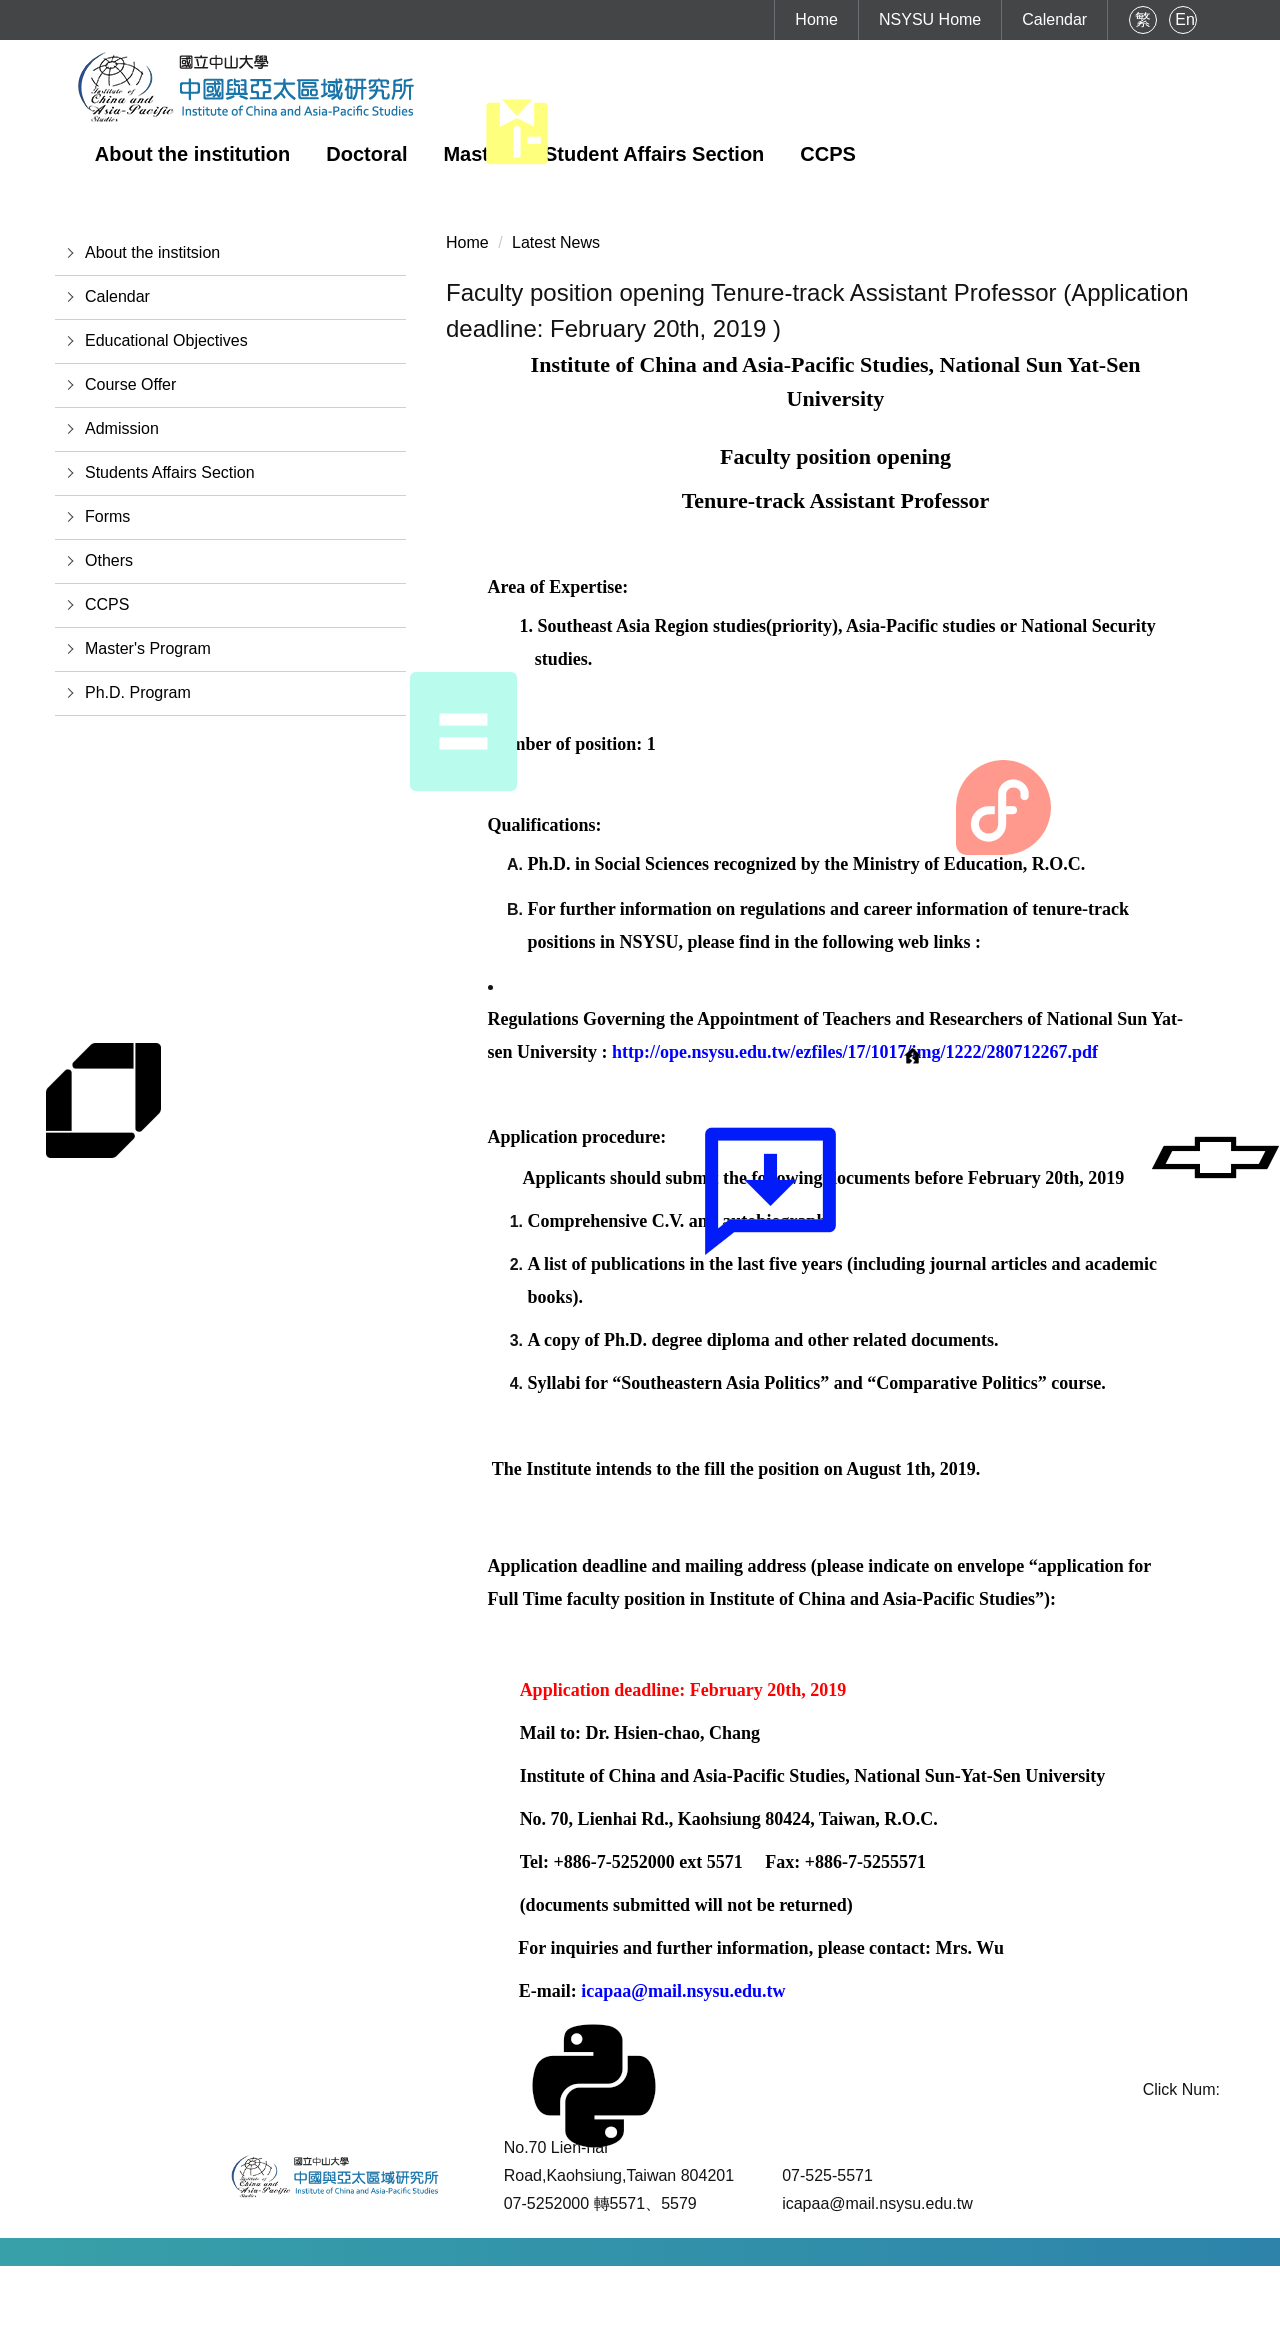  I want to click on aqua security company logo, so click(103, 1100).